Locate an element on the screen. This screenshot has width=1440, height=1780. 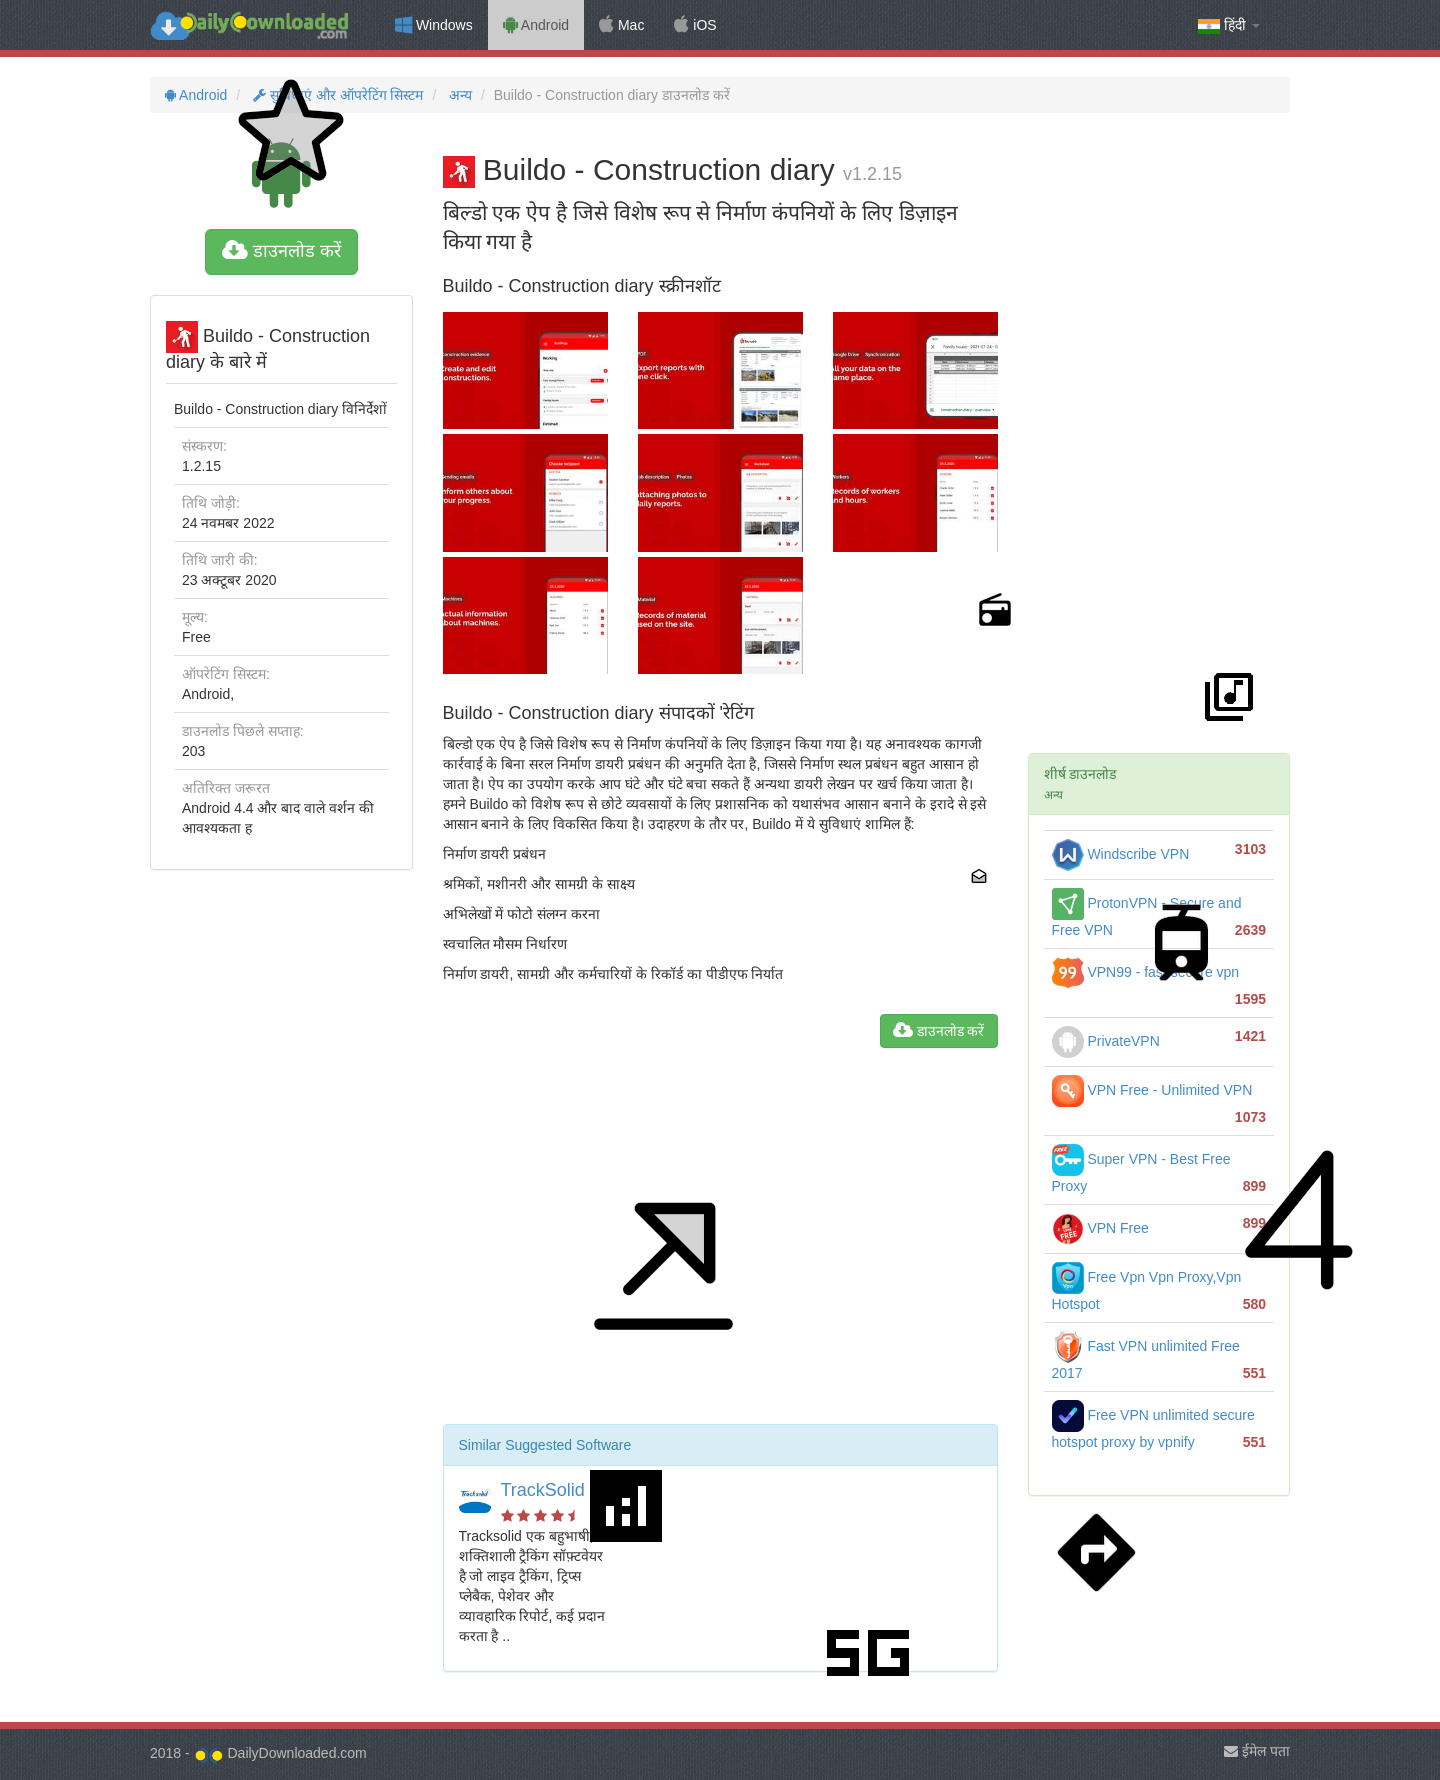
view analytics and statistics is located at coordinates (626, 1506).